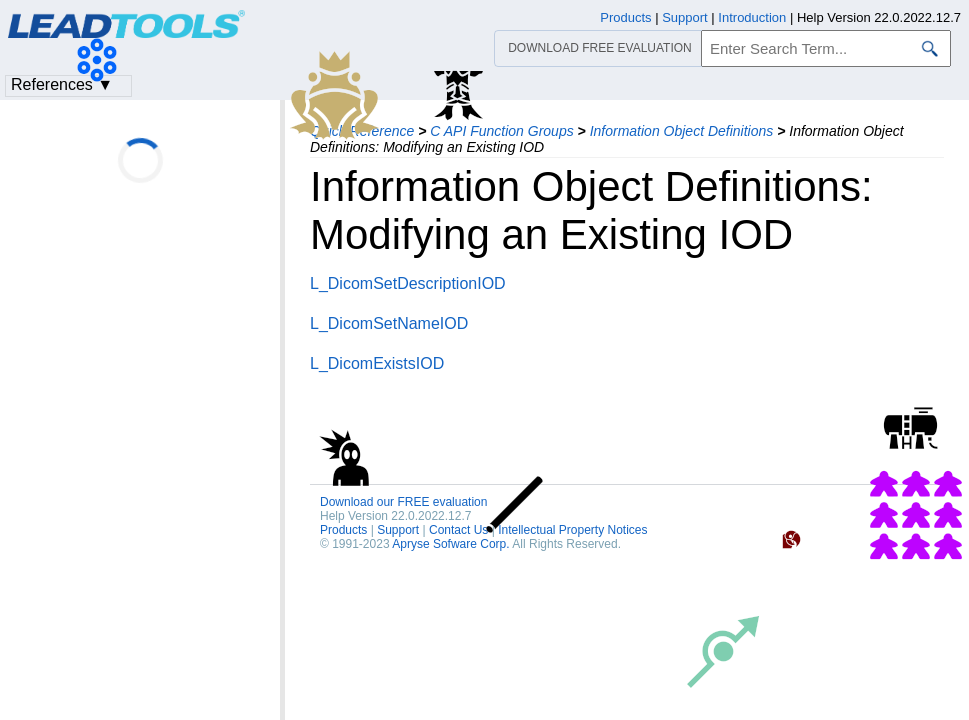  Describe the element at coordinates (514, 504) in the screenshot. I see `place a straight pipe segment` at that location.